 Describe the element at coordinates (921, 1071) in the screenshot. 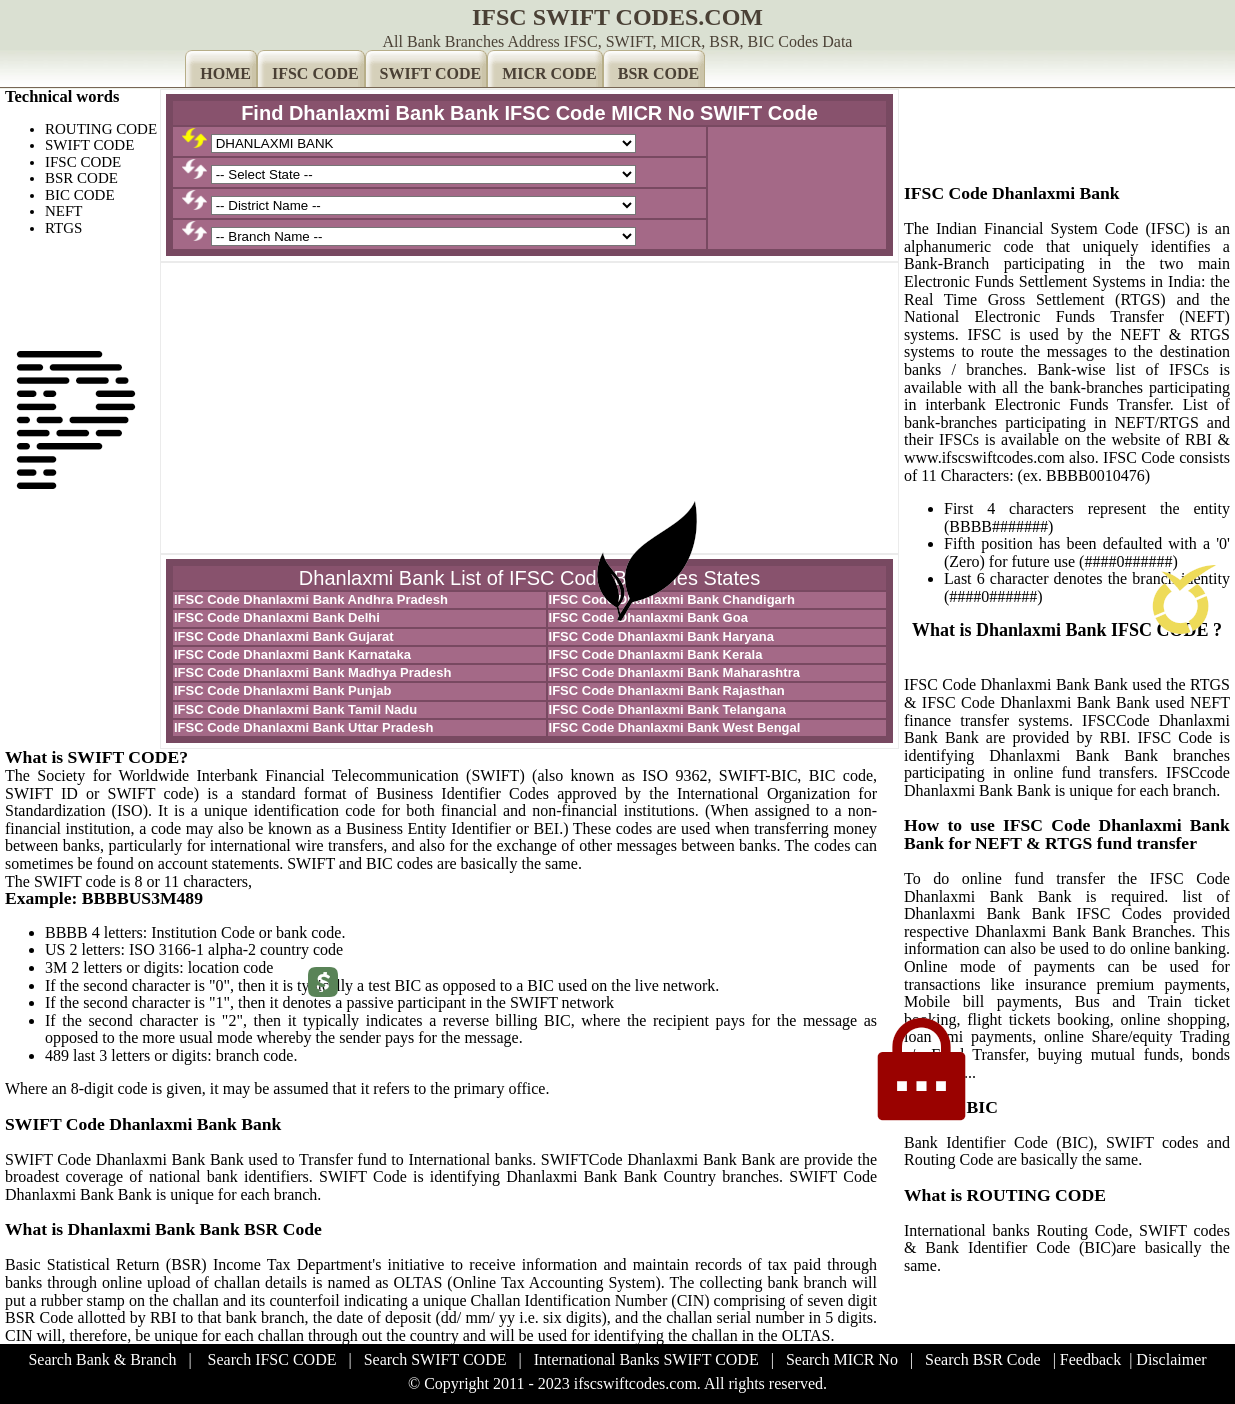

I see `enter password to unlock` at that location.